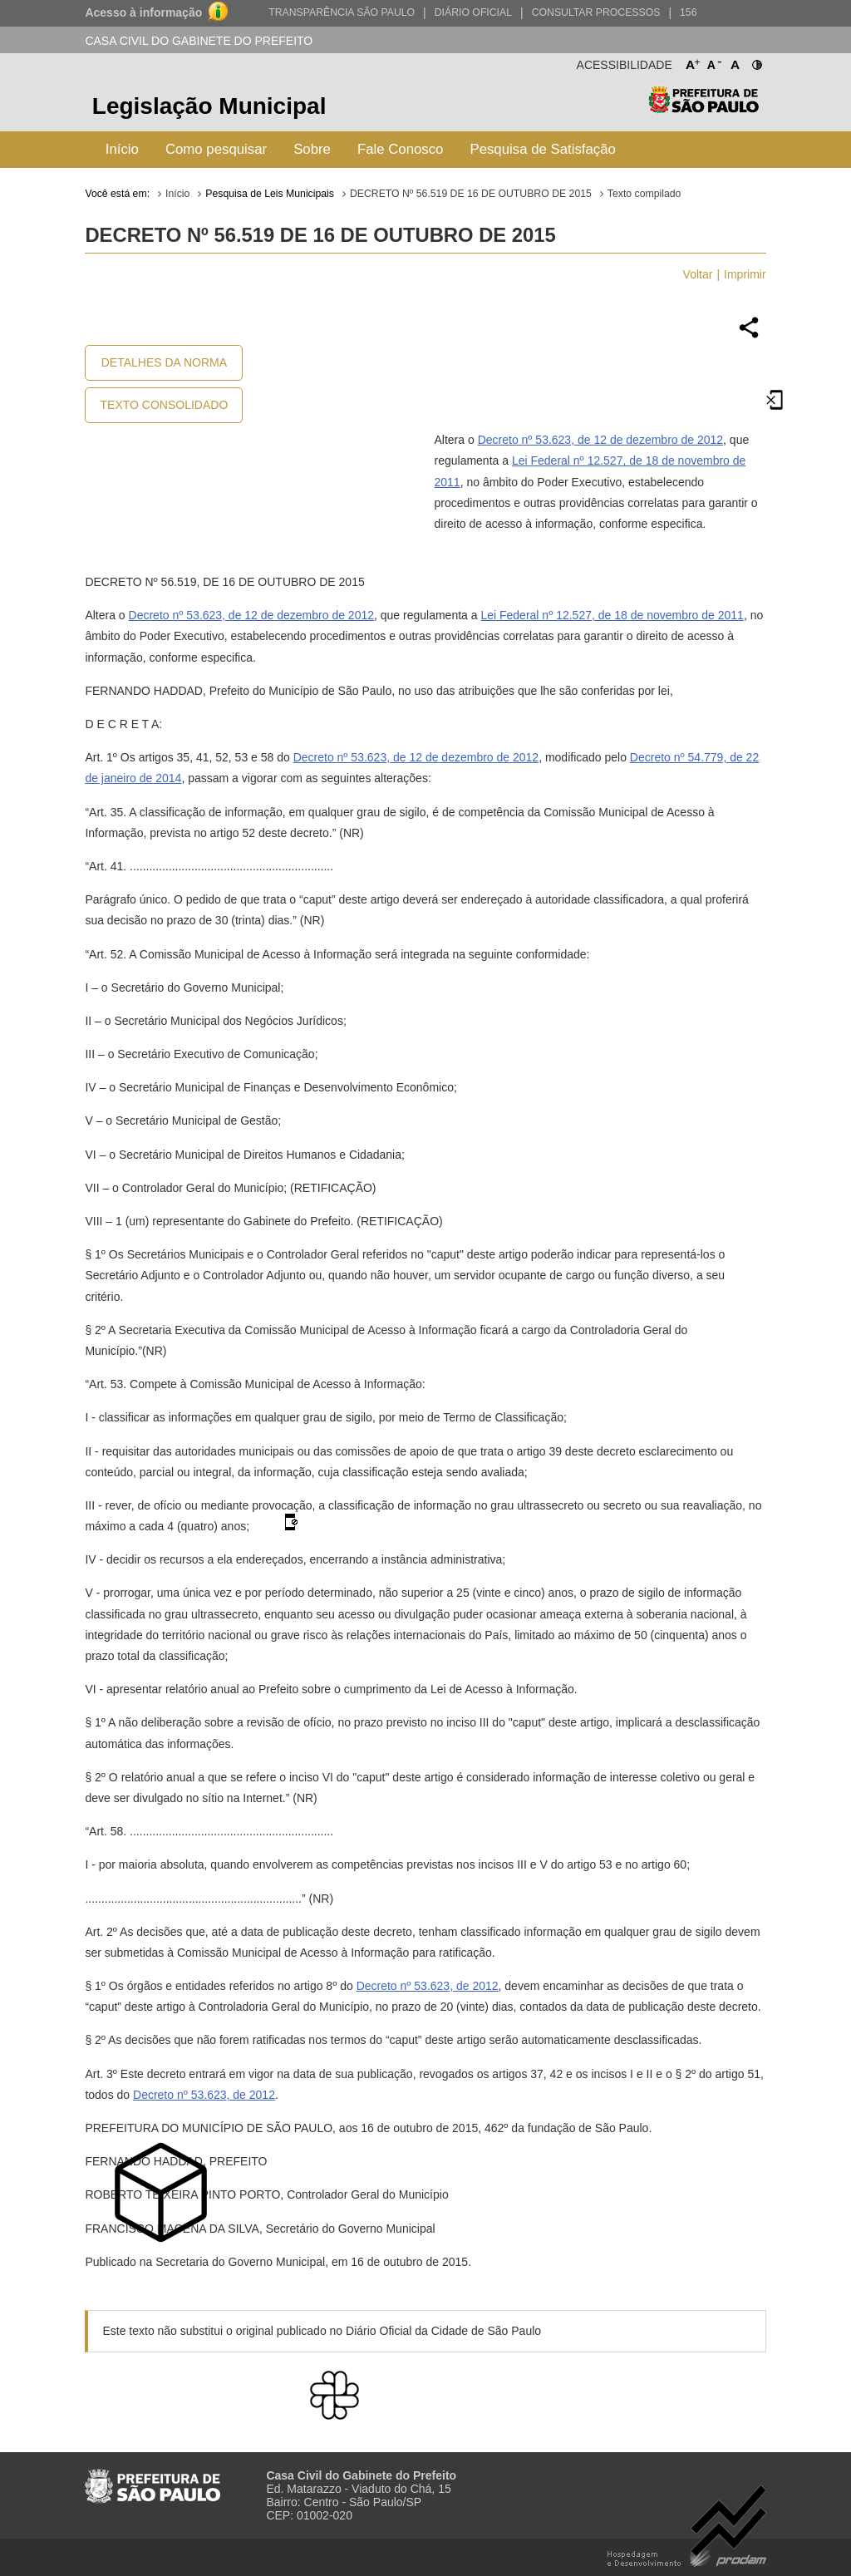 The height and width of the screenshot is (2576, 851). Describe the element at coordinates (160, 2192) in the screenshot. I see `view 3D model or object` at that location.